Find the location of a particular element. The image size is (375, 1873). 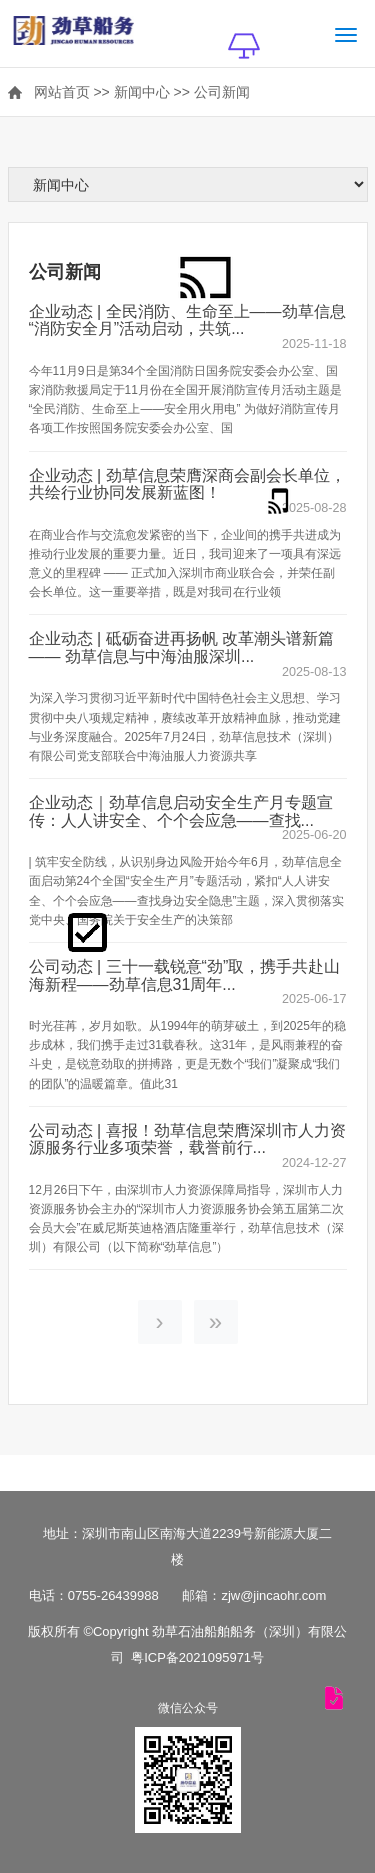

document verified or approved is located at coordinates (334, 1698).